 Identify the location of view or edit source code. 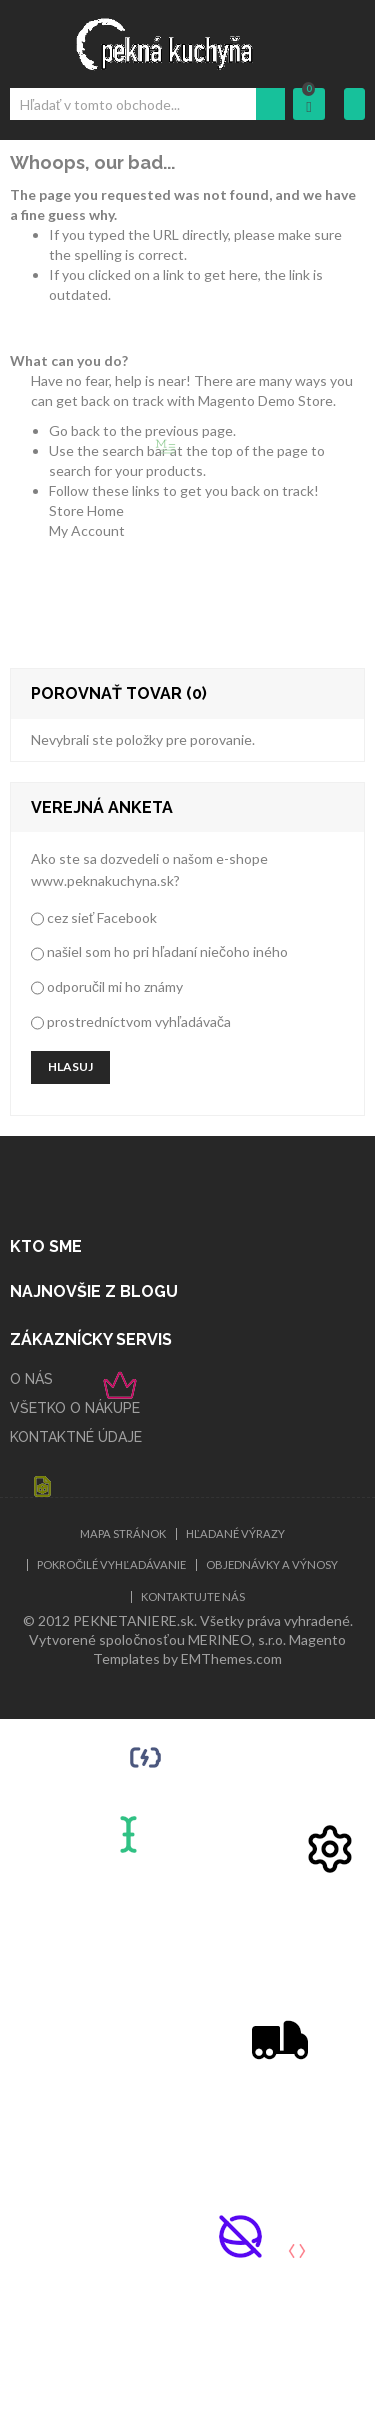
(297, 2251).